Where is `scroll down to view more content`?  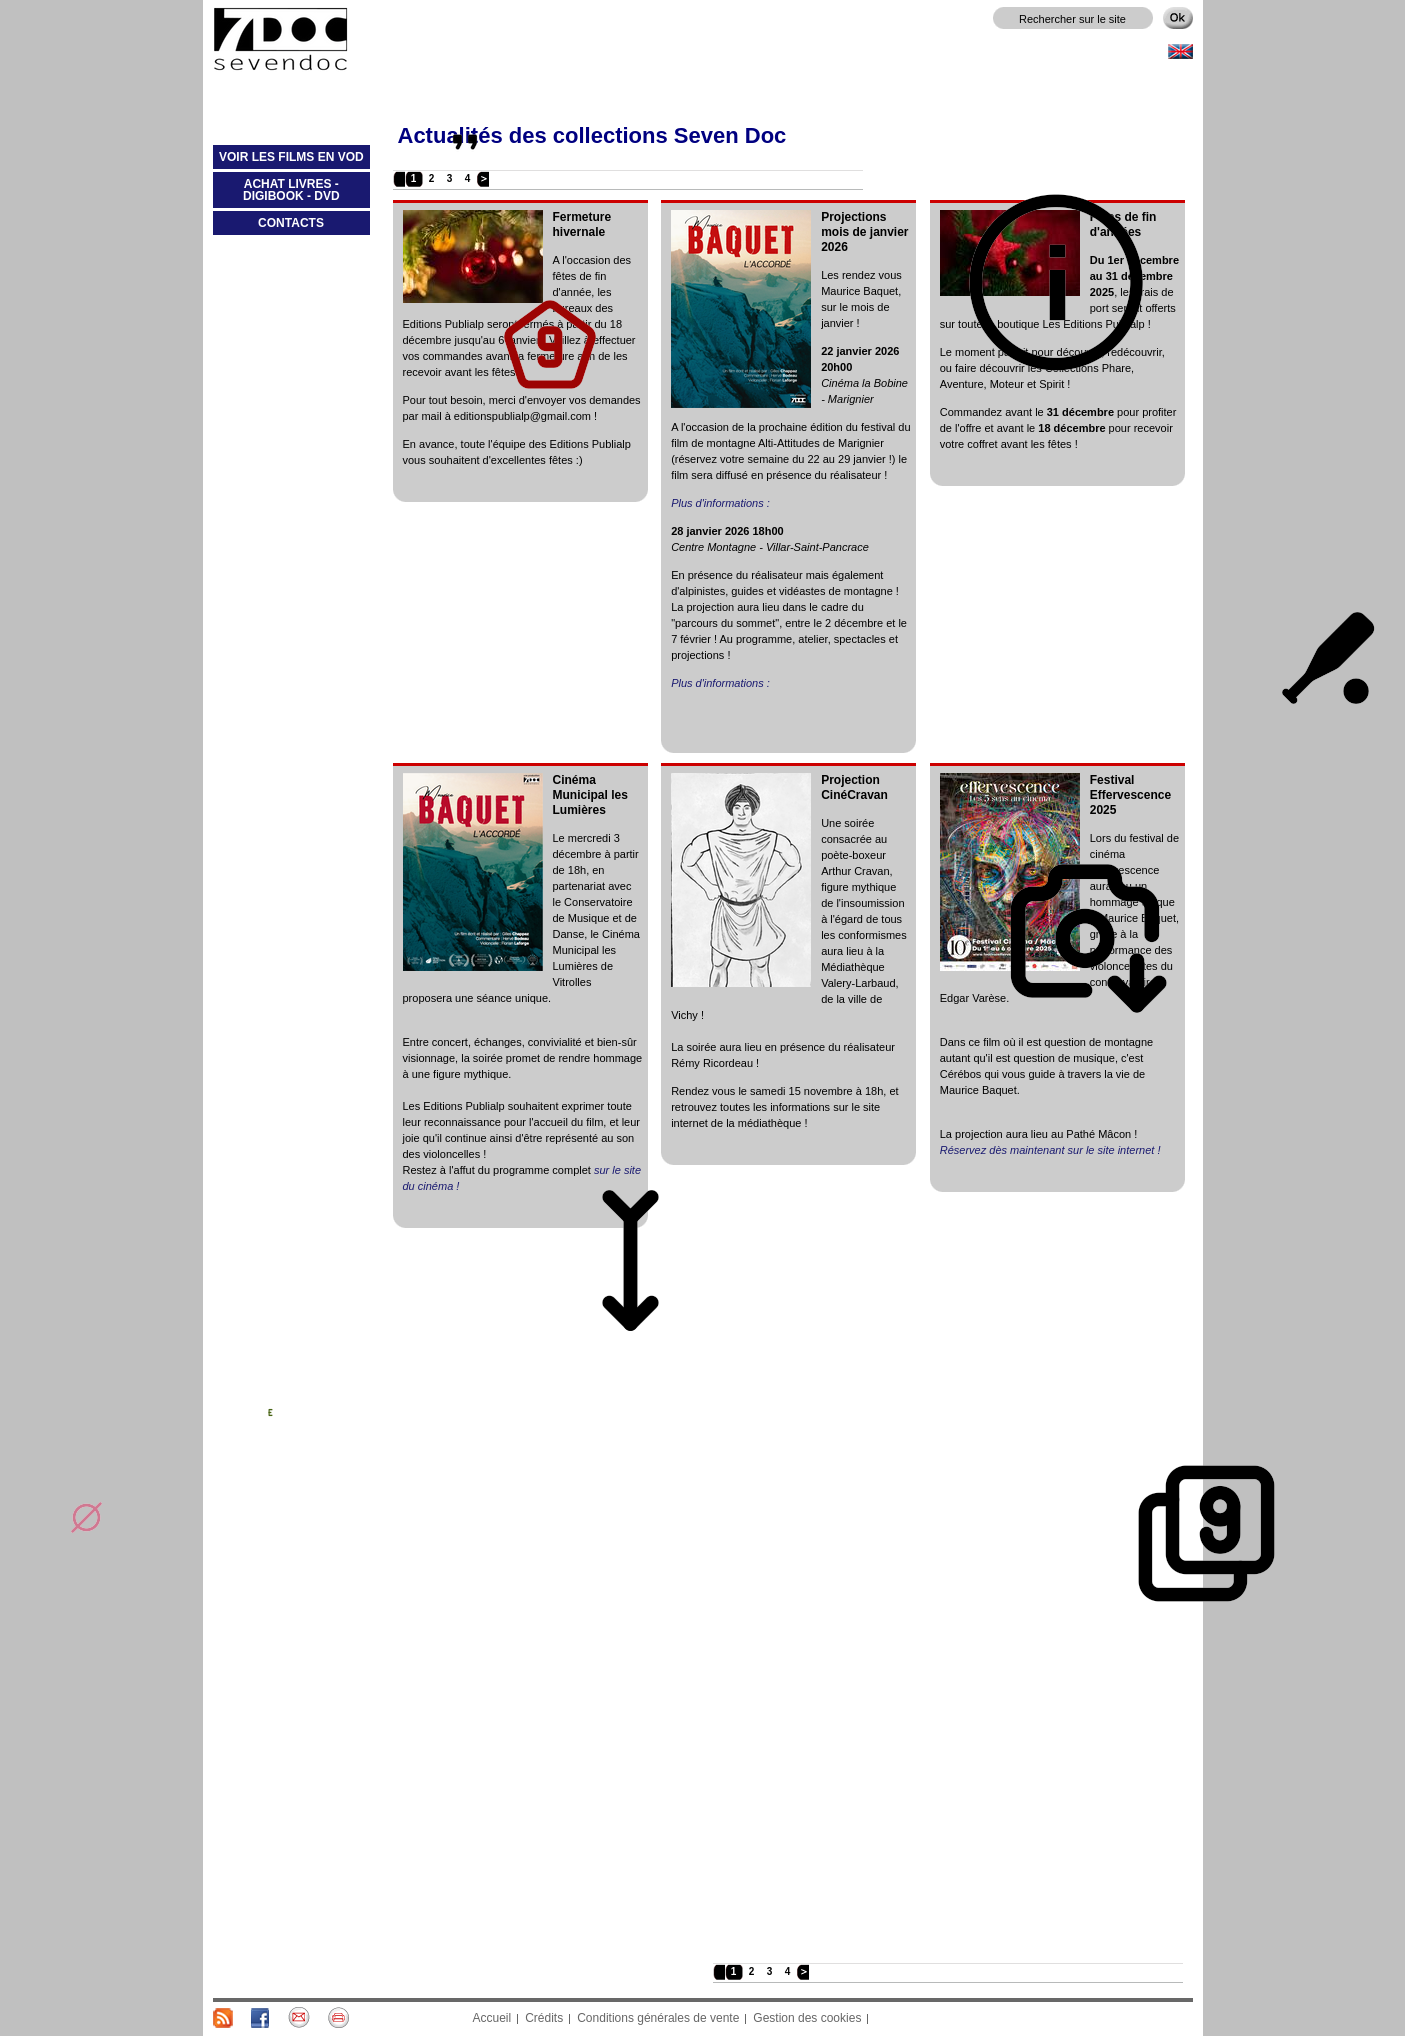 scroll down to view more content is located at coordinates (630, 1260).